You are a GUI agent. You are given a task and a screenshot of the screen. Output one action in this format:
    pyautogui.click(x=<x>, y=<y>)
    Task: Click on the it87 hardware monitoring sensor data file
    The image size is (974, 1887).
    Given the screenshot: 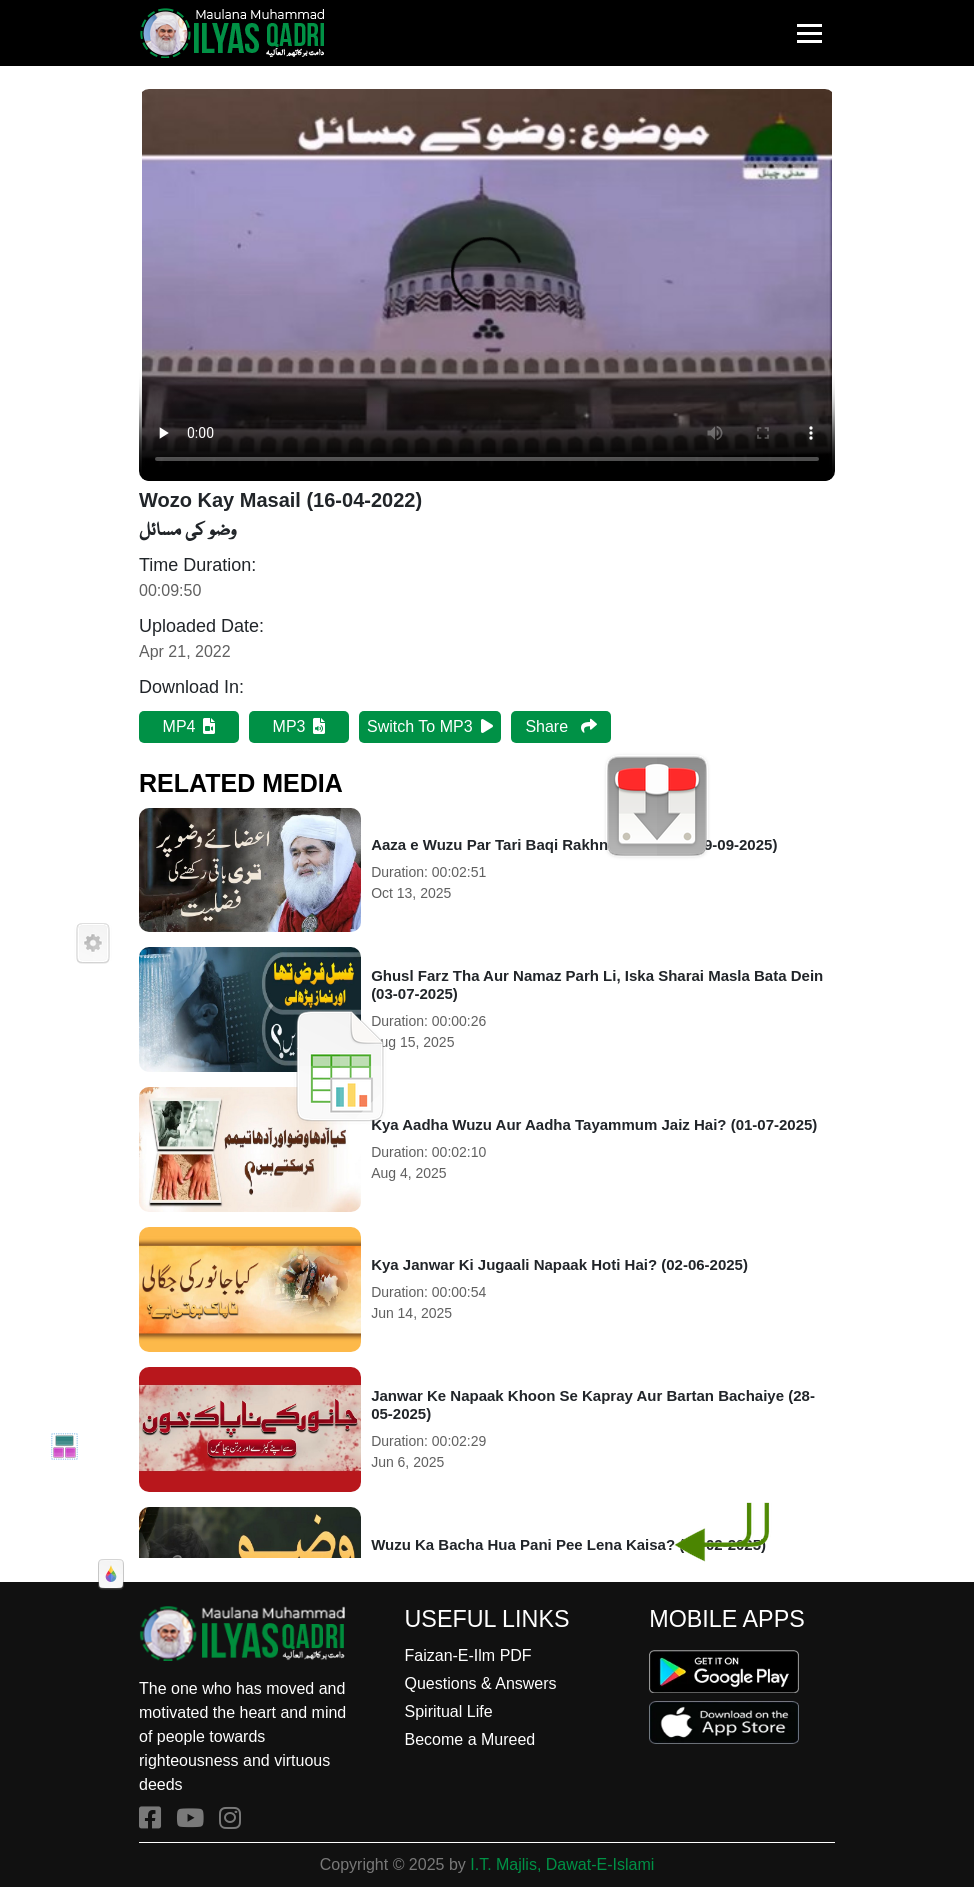 What is the action you would take?
    pyautogui.click(x=111, y=1574)
    